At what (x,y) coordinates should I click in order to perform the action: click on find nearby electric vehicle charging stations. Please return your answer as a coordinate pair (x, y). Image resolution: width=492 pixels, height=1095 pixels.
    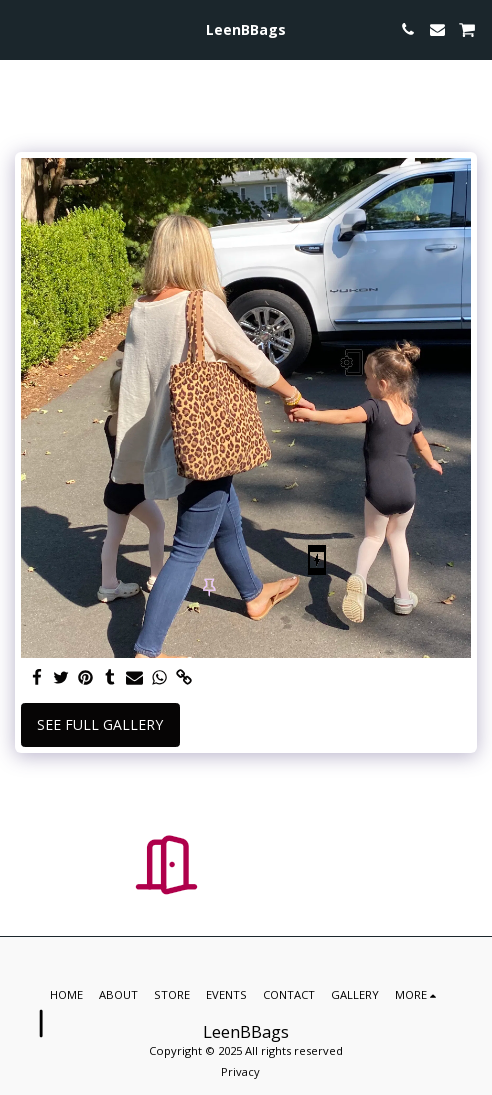
    Looking at the image, I should click on (317, 560).